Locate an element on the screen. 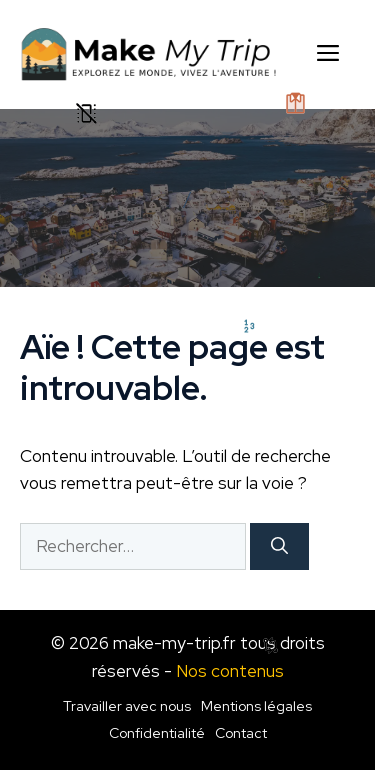  compare branches or commits in version control is located at coordinates (270, 645).